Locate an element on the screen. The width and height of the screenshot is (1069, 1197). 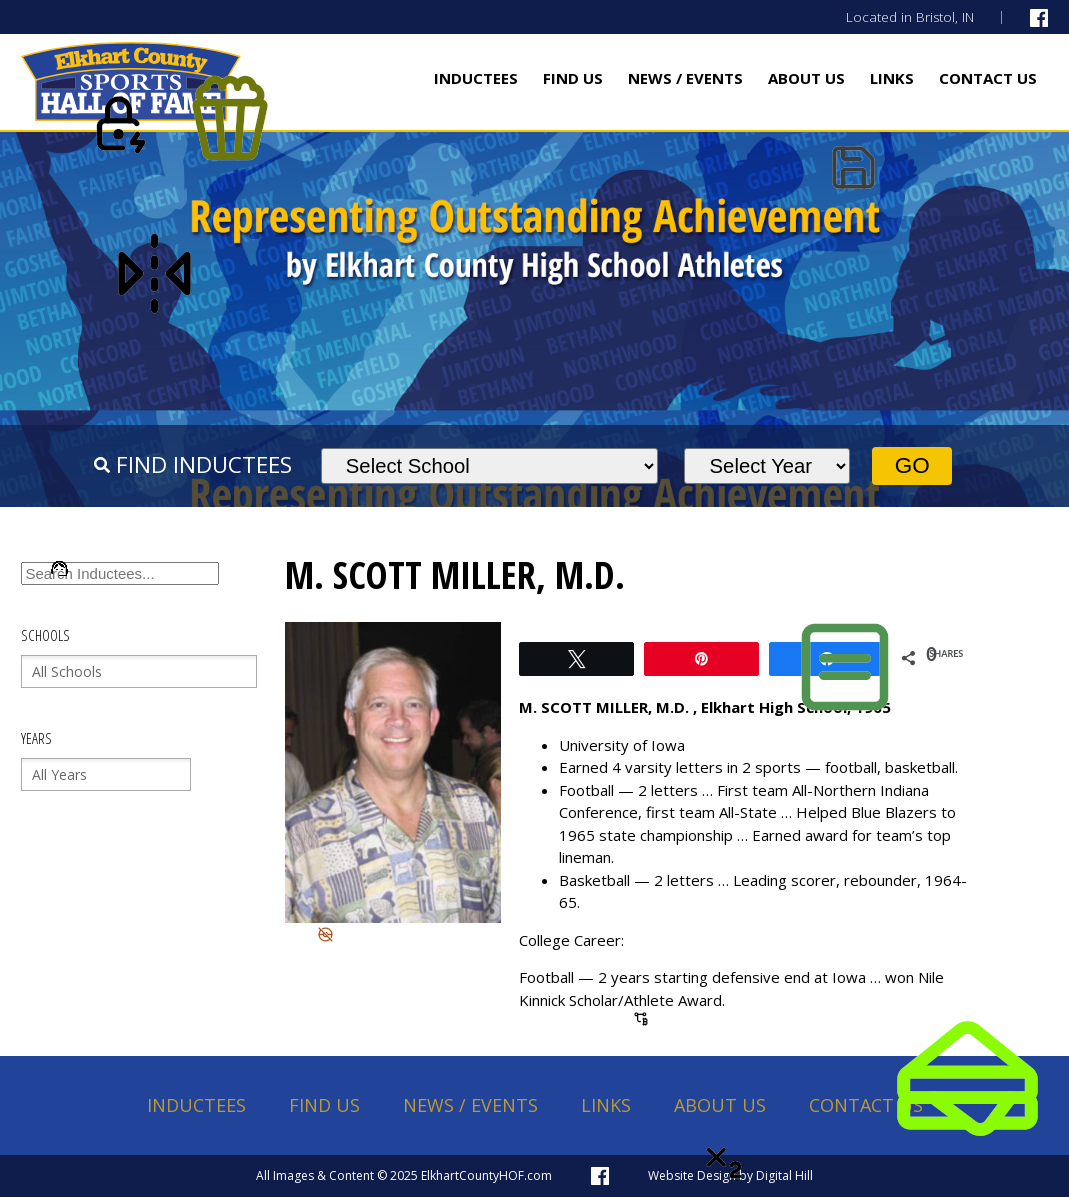
format text as subscript is located at coordinates (724, 1163).